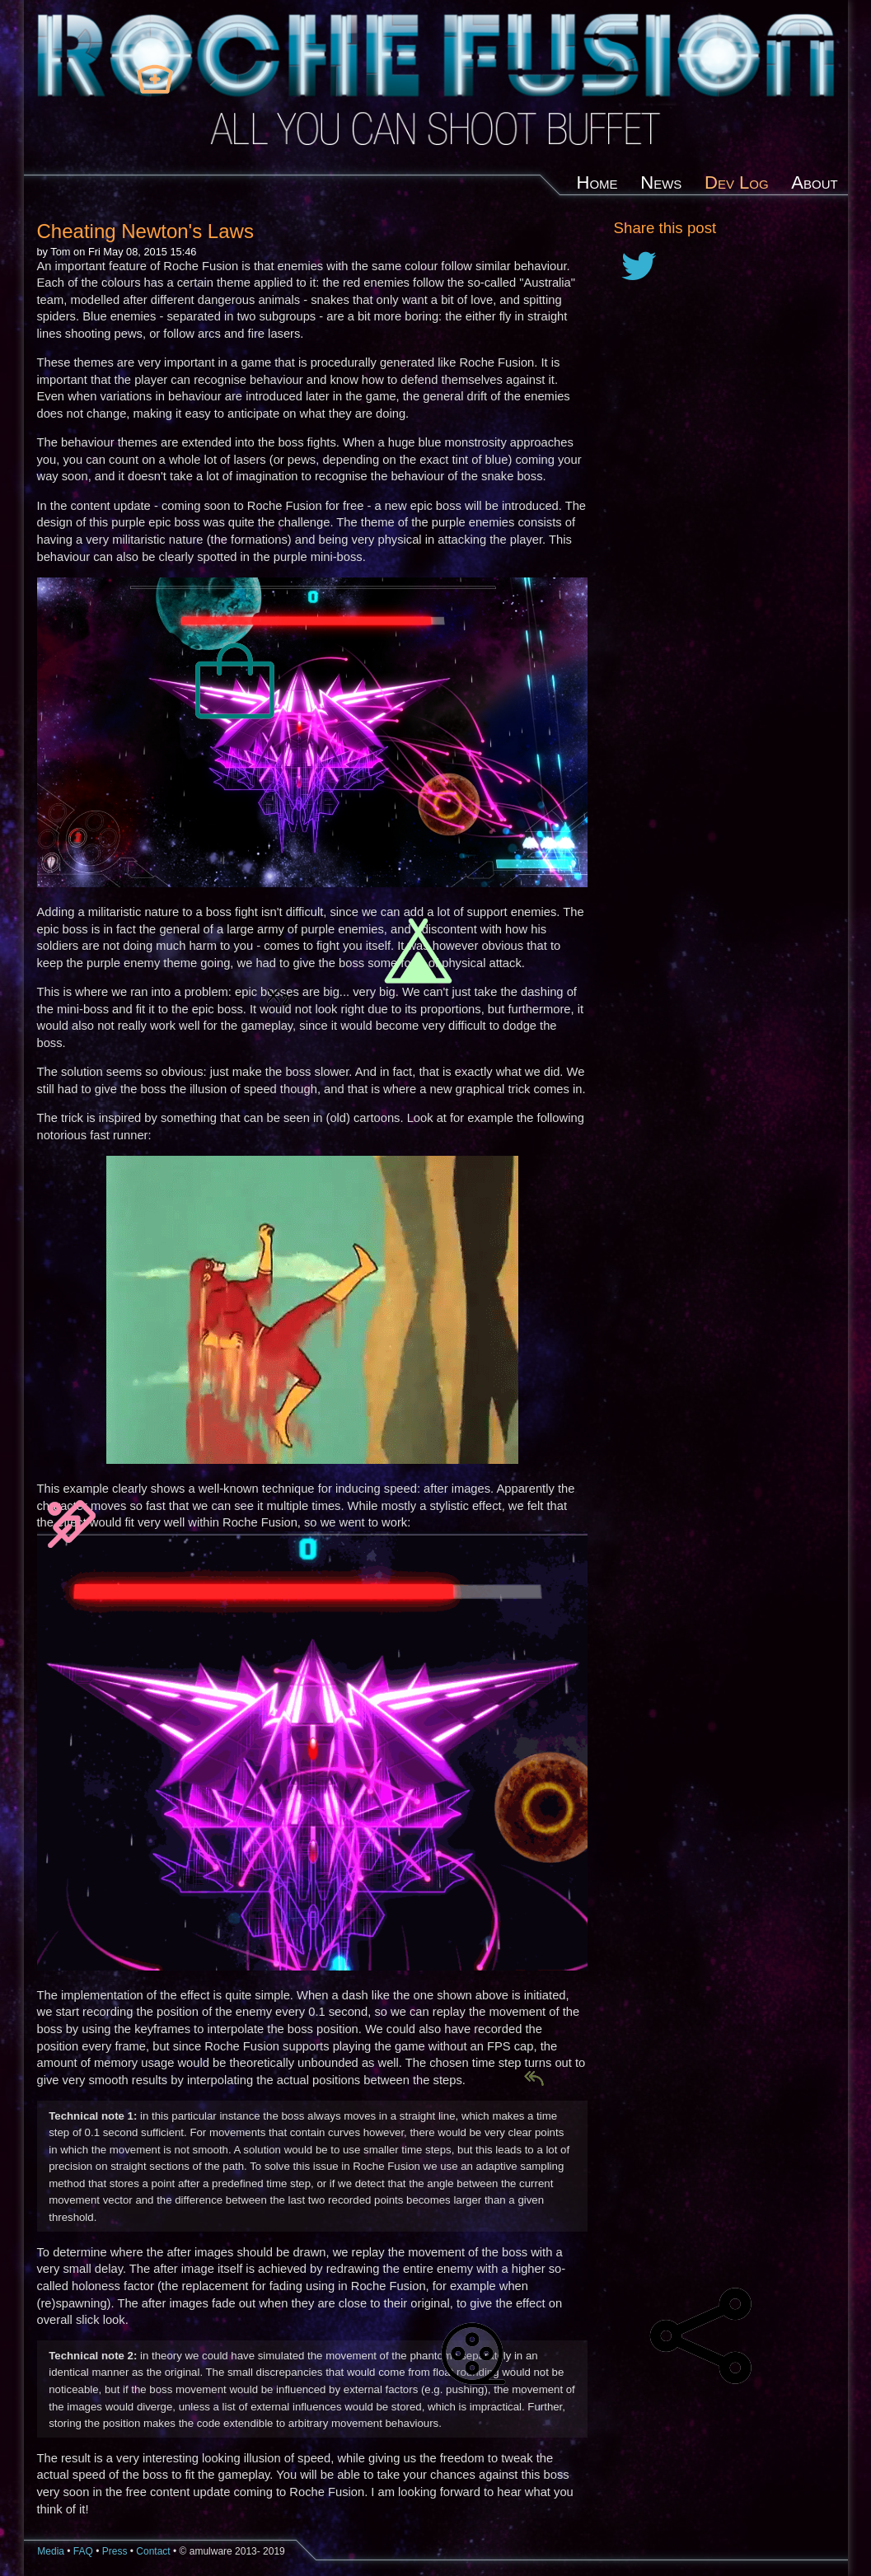 The image size is (871, 2576). Describe the element at coordinates (472, 2354) in the screenshot. I see `browse video or movie content` at that location.